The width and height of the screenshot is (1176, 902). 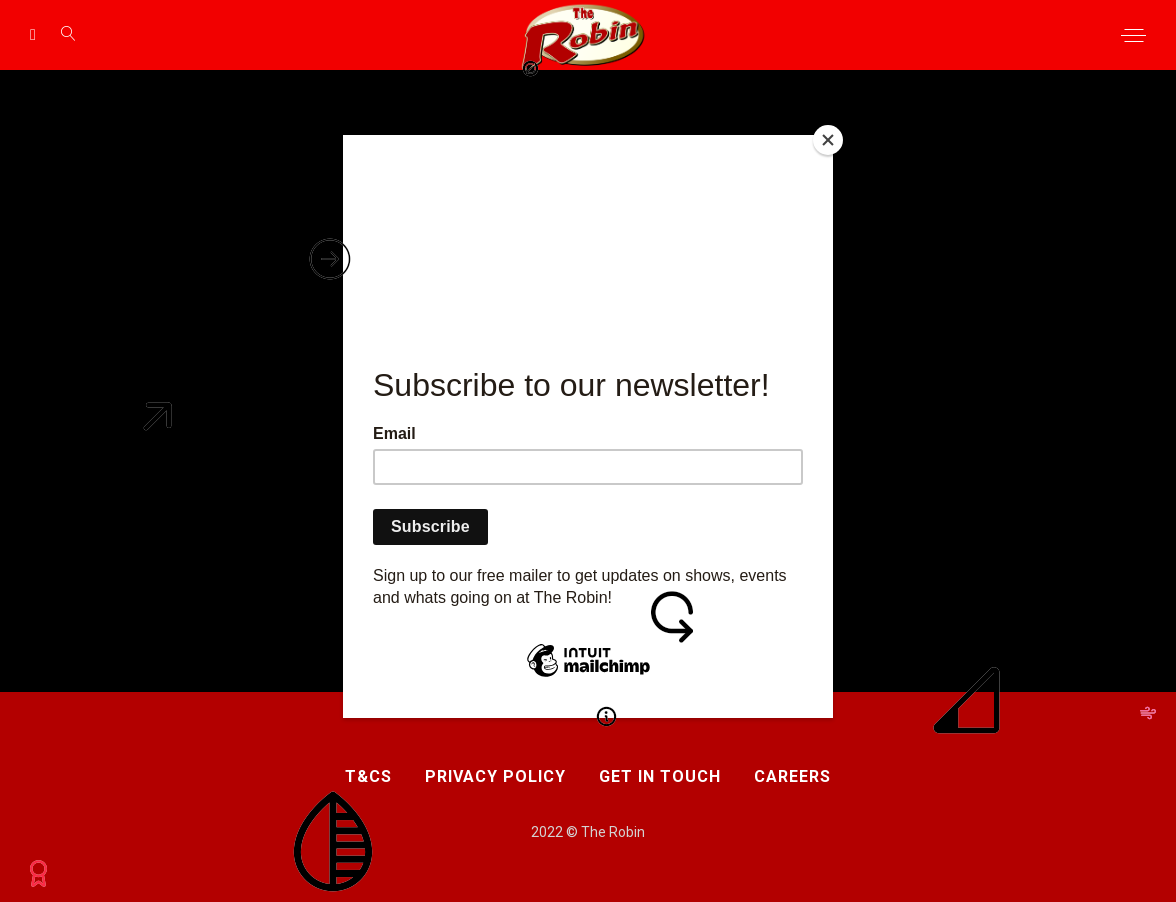 I want to click on proceed to next step, so click(x=330, y=259).